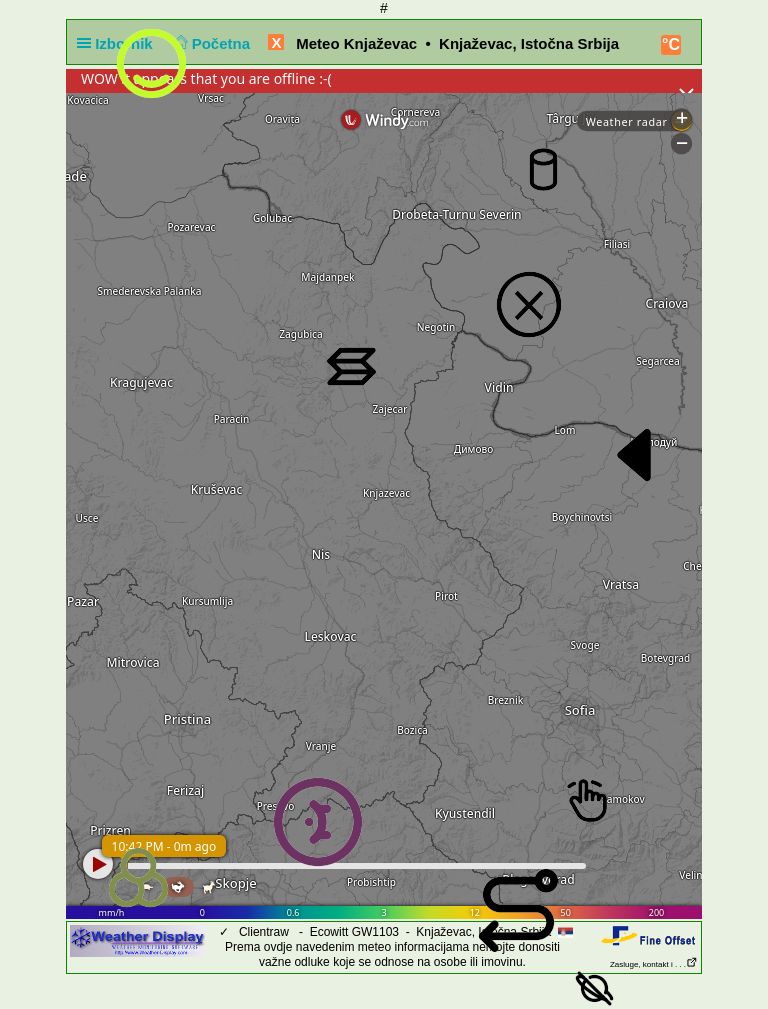 This screenshot has width=768, height=1009. Describe the element at coordinates (543, 169) in the screenshot. I see `access database or storage` at that location.